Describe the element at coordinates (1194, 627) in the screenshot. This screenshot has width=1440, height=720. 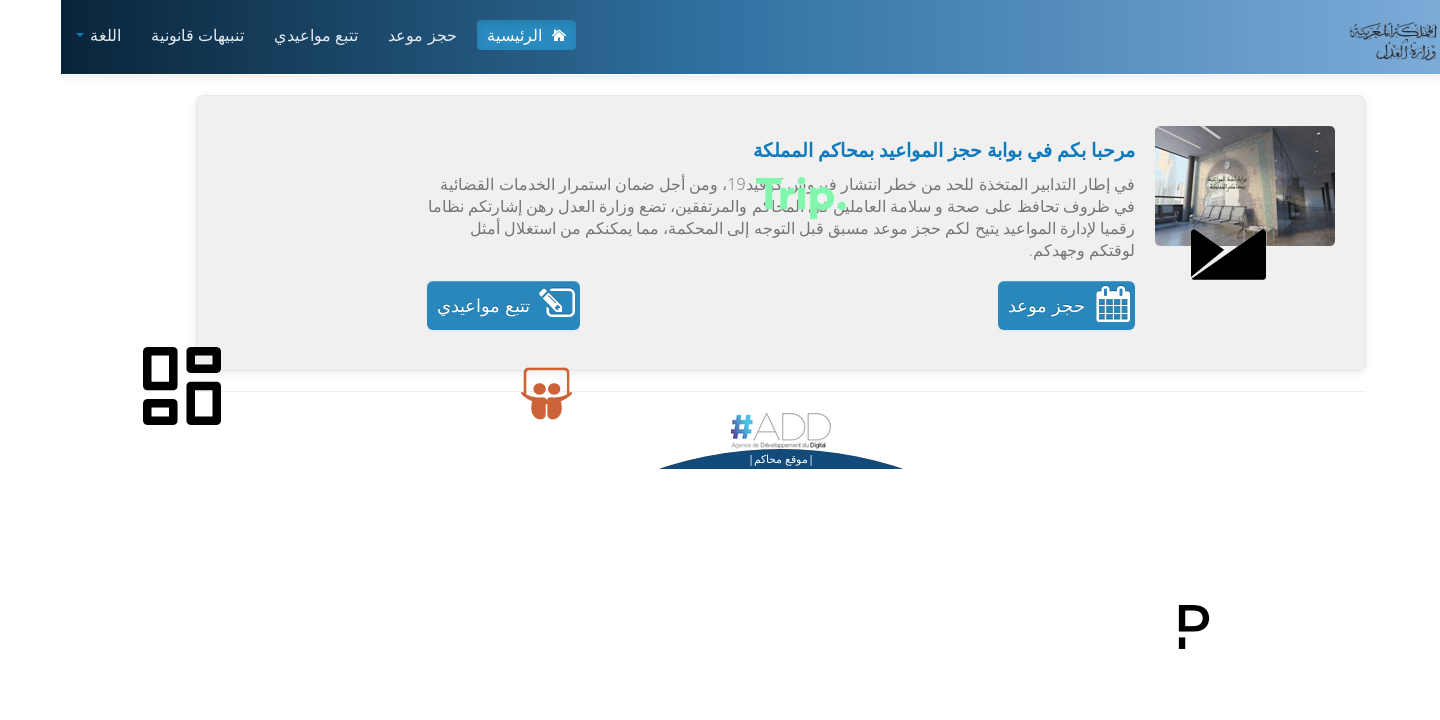
I see `open PagerDuty incident management app` at that location.